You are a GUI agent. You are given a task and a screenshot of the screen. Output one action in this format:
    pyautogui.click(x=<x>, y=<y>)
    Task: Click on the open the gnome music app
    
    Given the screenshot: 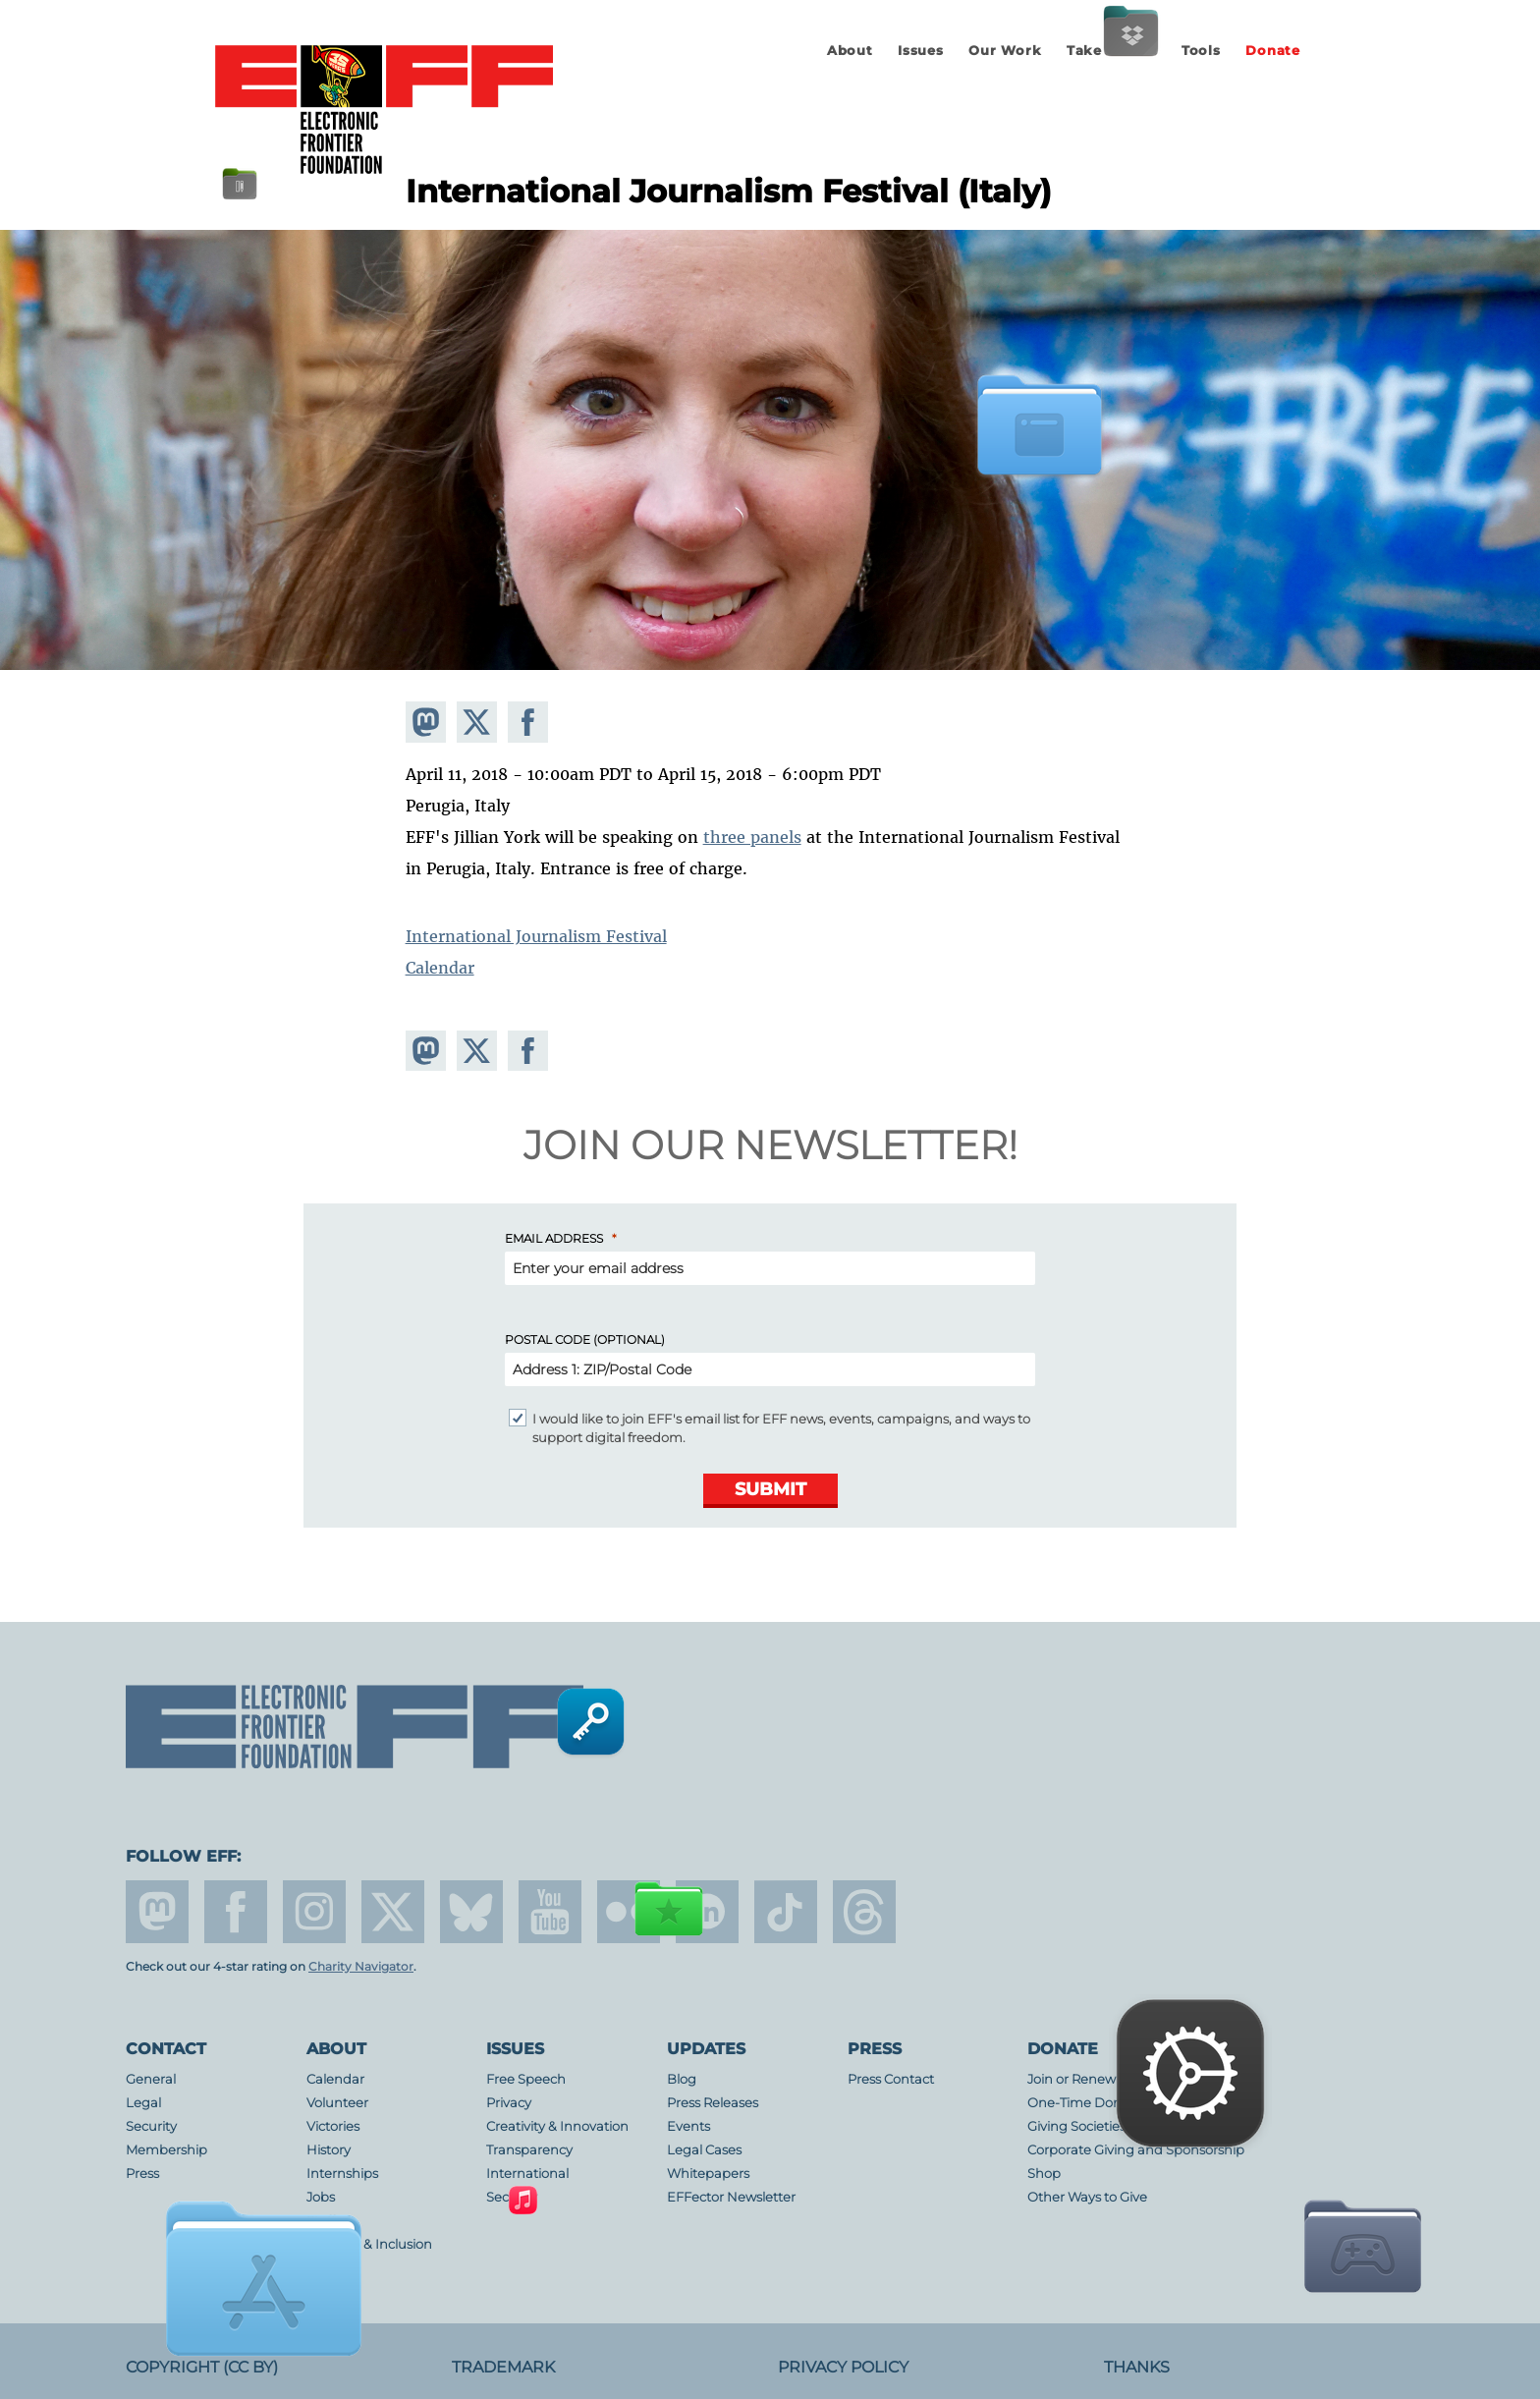 What is the action you would take?
    pyautogui.click(x=522, y=2200)
    